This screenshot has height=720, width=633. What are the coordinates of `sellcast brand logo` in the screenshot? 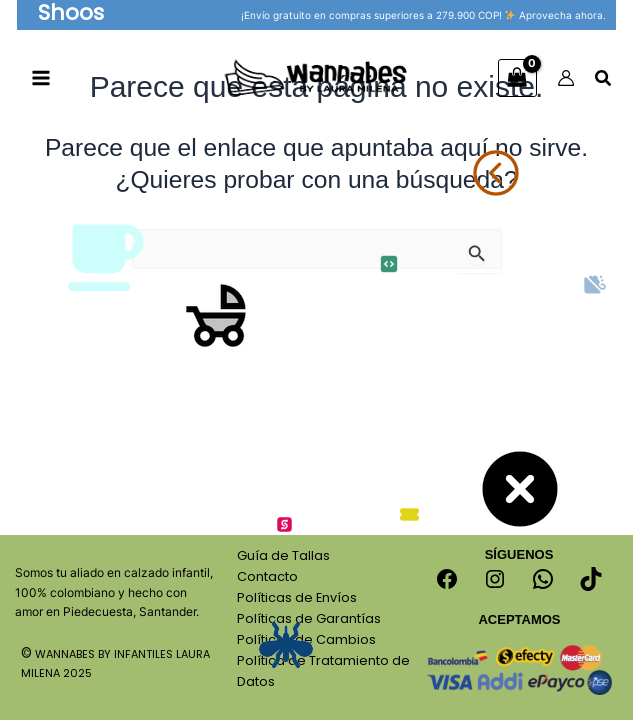 It's located at (284, 524).